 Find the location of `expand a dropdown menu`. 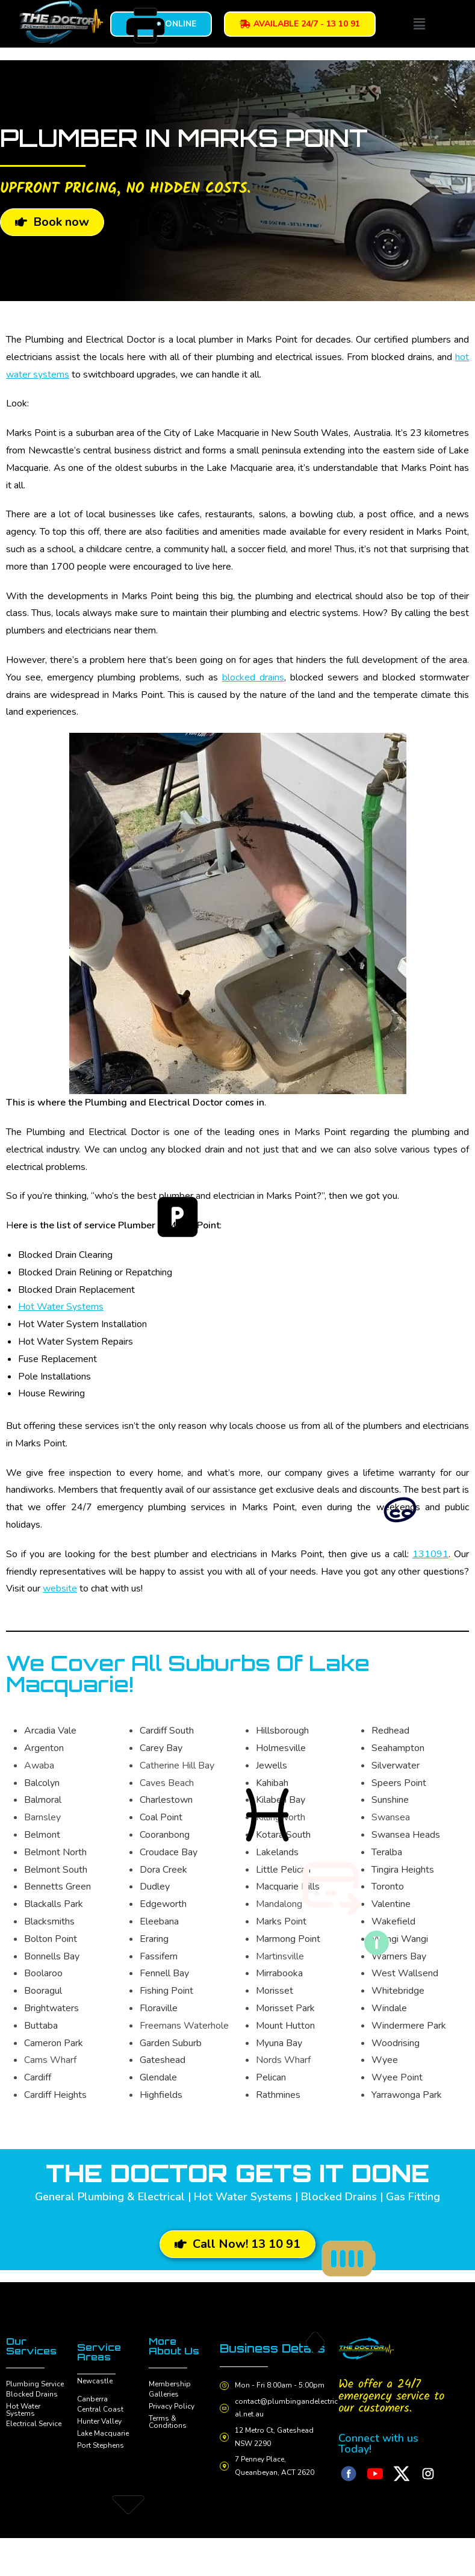

expand a dropdown menu is located at coordinates (128, 2503).